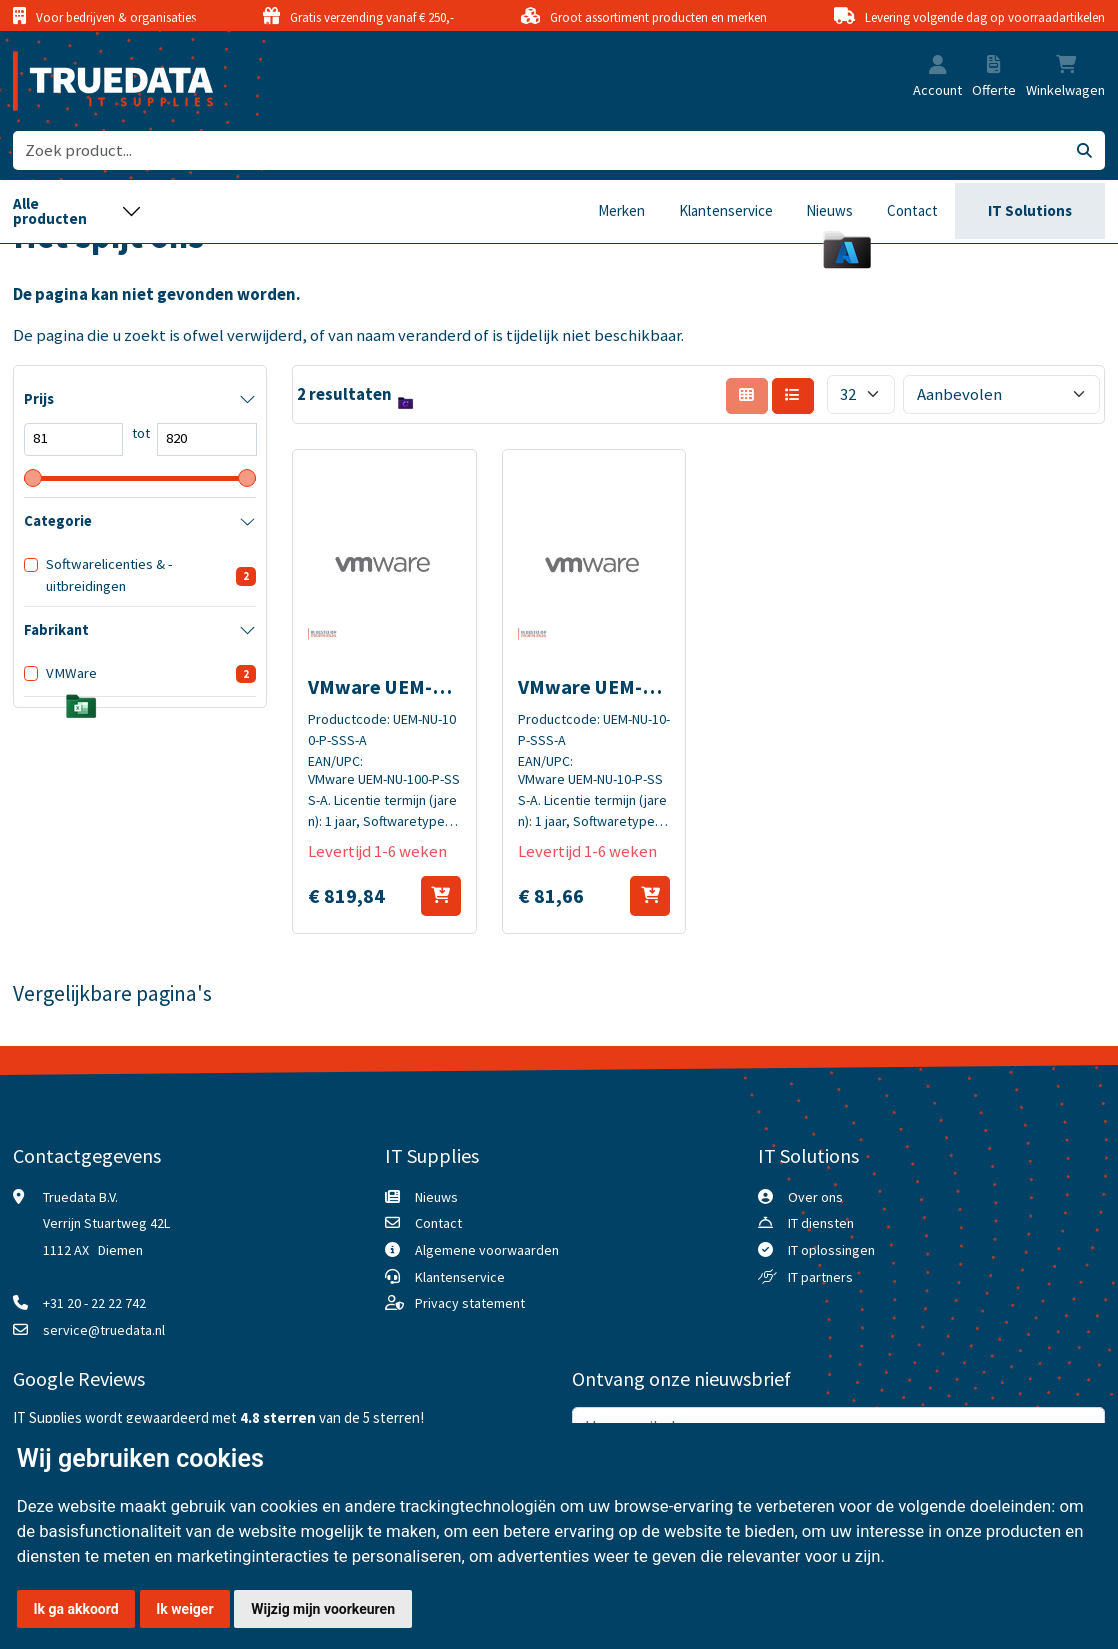  What do you see at coordinates (81, 707) in the screenshot?
I see `open folder containing excel spreadsheets` at bounding box center [81, 707].